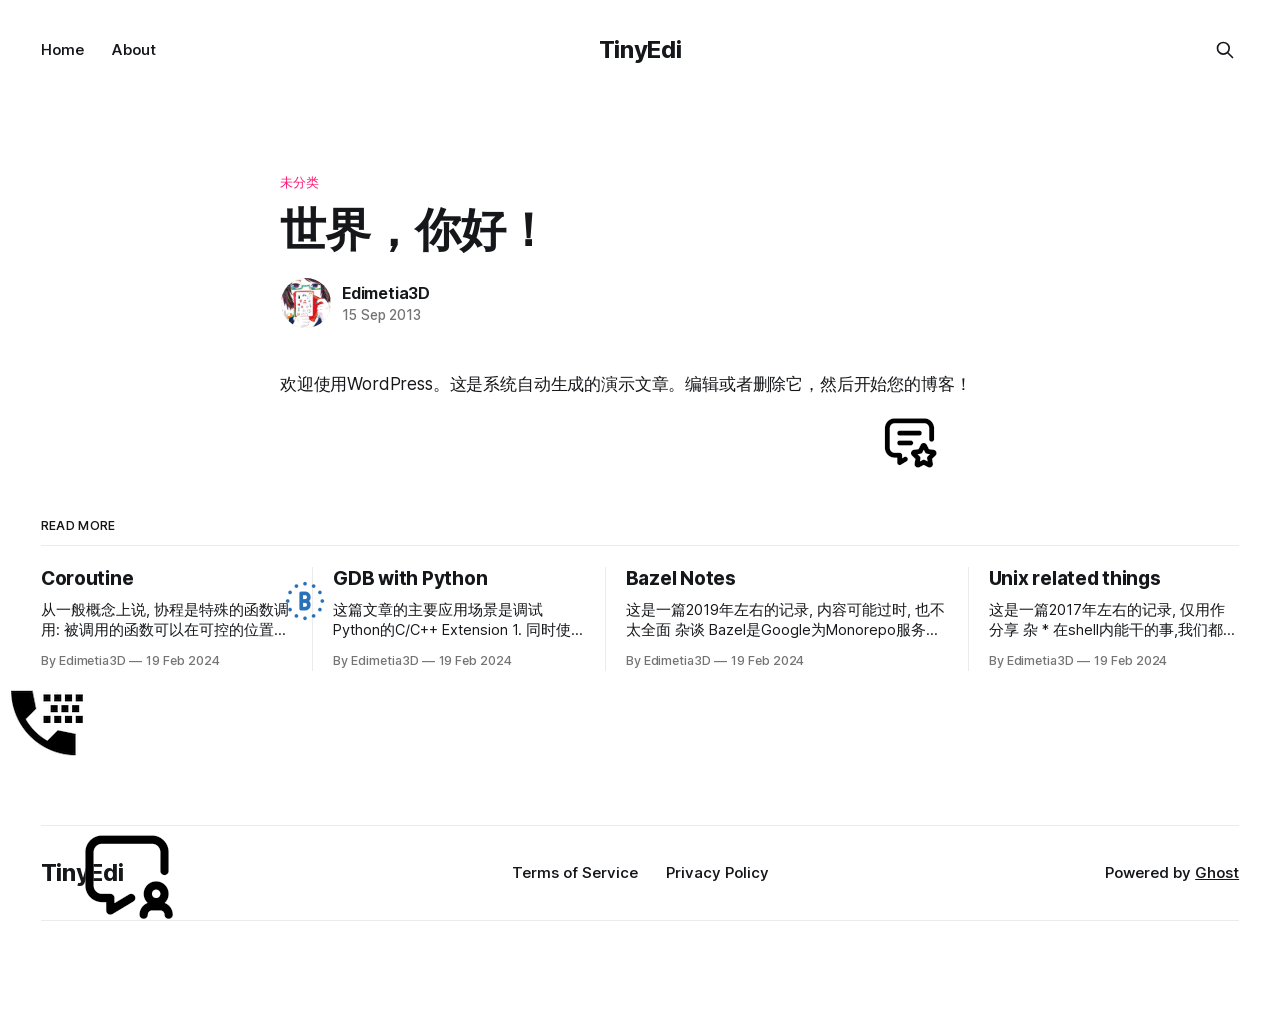 Image resolution: width=1280 pixels, height=1021 pixels. What do you see at coordinates (305, 601) in the screenshot?
I see `indicates bold text formatting option` at bounding box center [305, 601].